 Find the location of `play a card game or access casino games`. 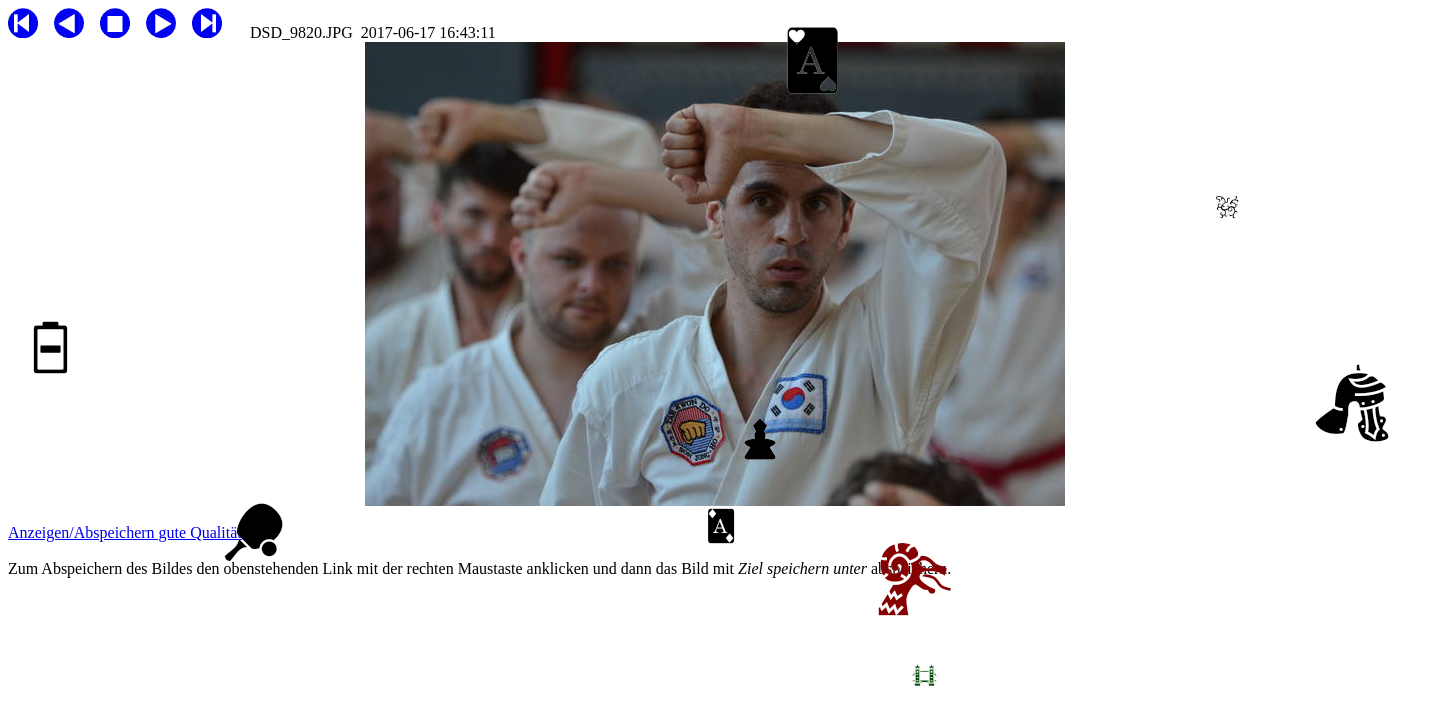

play a card game or access casino games is located at coordinates (721, 526).